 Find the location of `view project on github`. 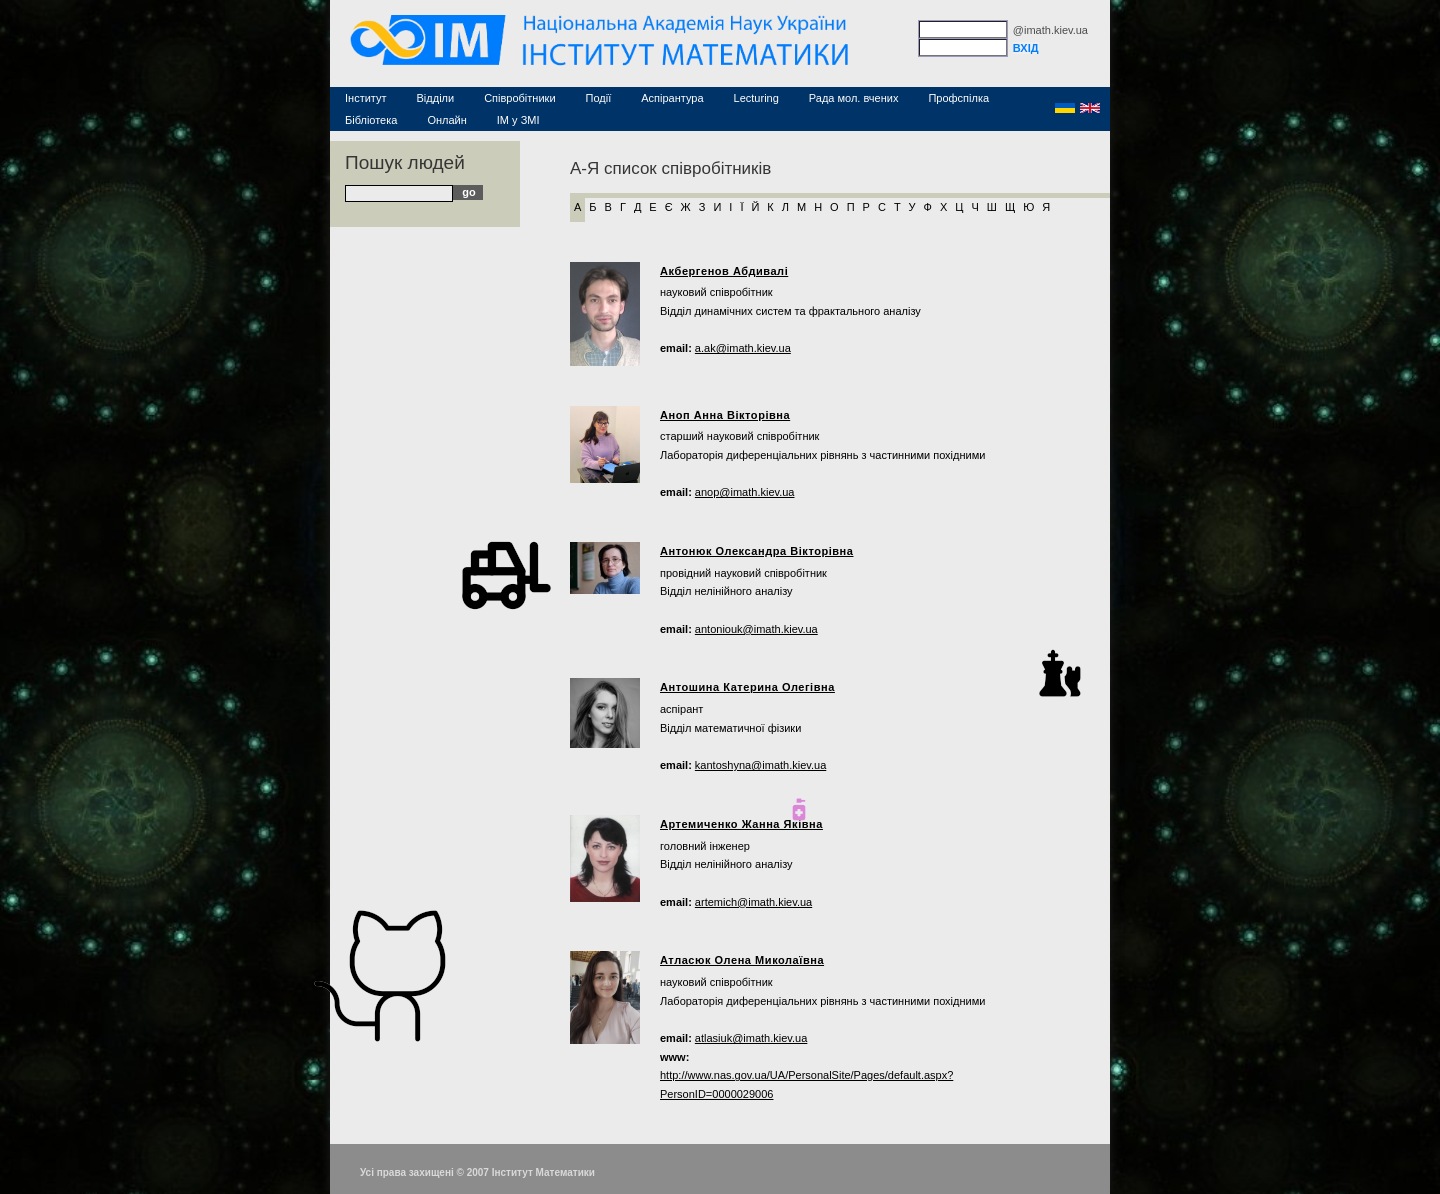

view project on github is located at coordinates (392, 973).